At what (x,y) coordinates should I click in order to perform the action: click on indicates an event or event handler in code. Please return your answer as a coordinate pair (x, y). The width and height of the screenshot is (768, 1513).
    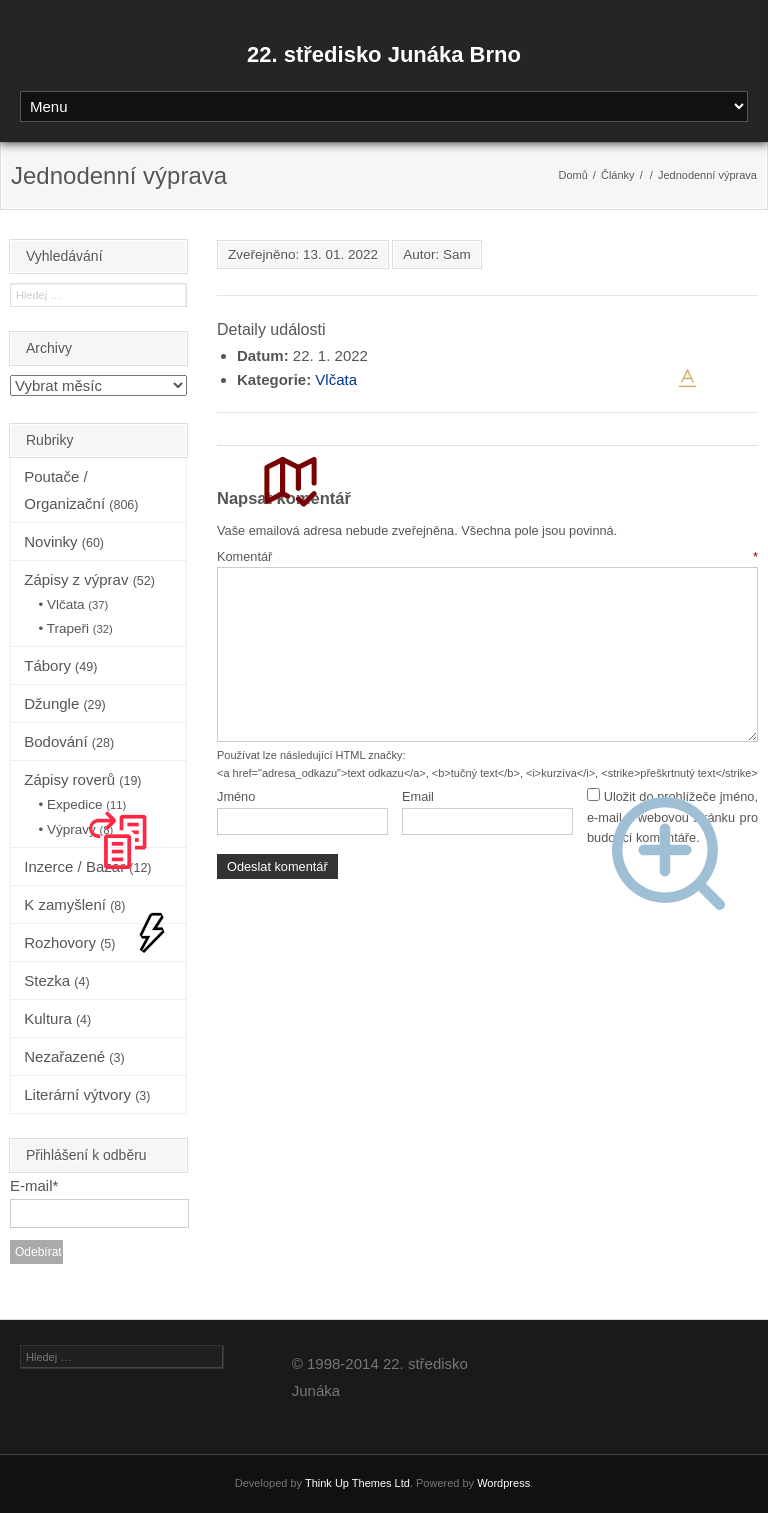
    Looking at the image, I should click on (151, 933).